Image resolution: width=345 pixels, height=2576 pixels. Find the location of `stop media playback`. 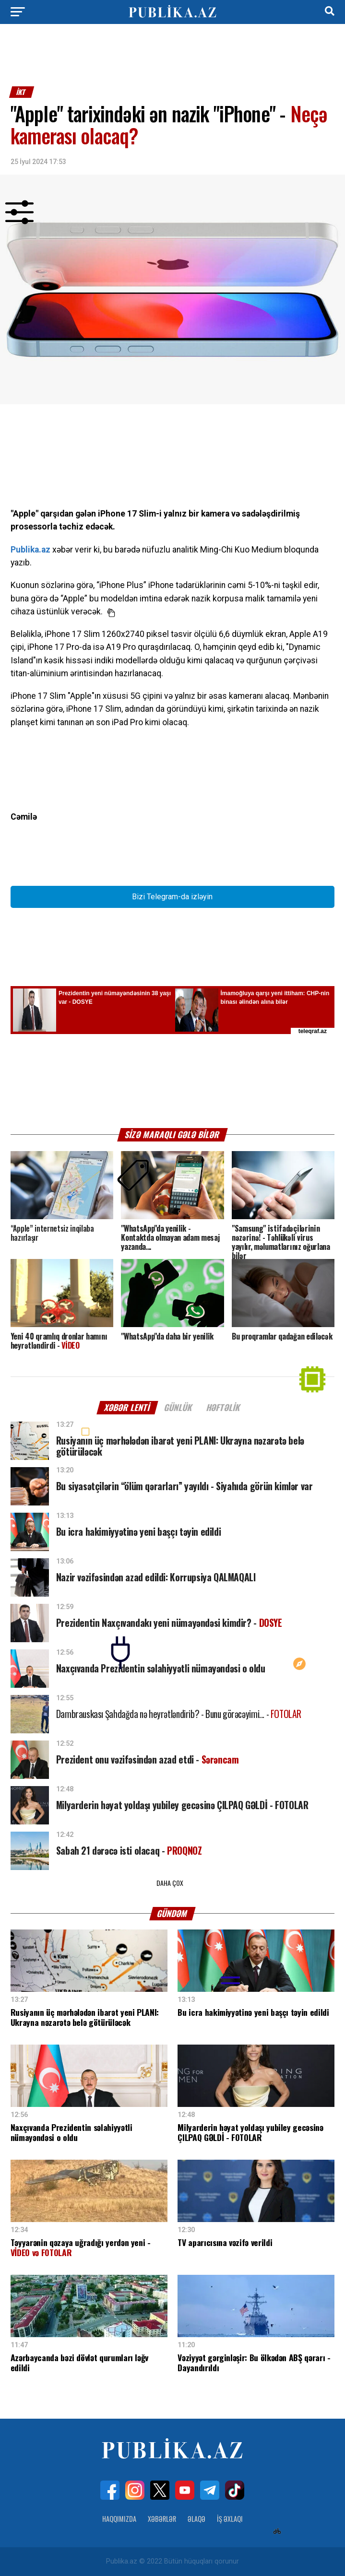

stop media playback is located at coordinates (85, 1432).